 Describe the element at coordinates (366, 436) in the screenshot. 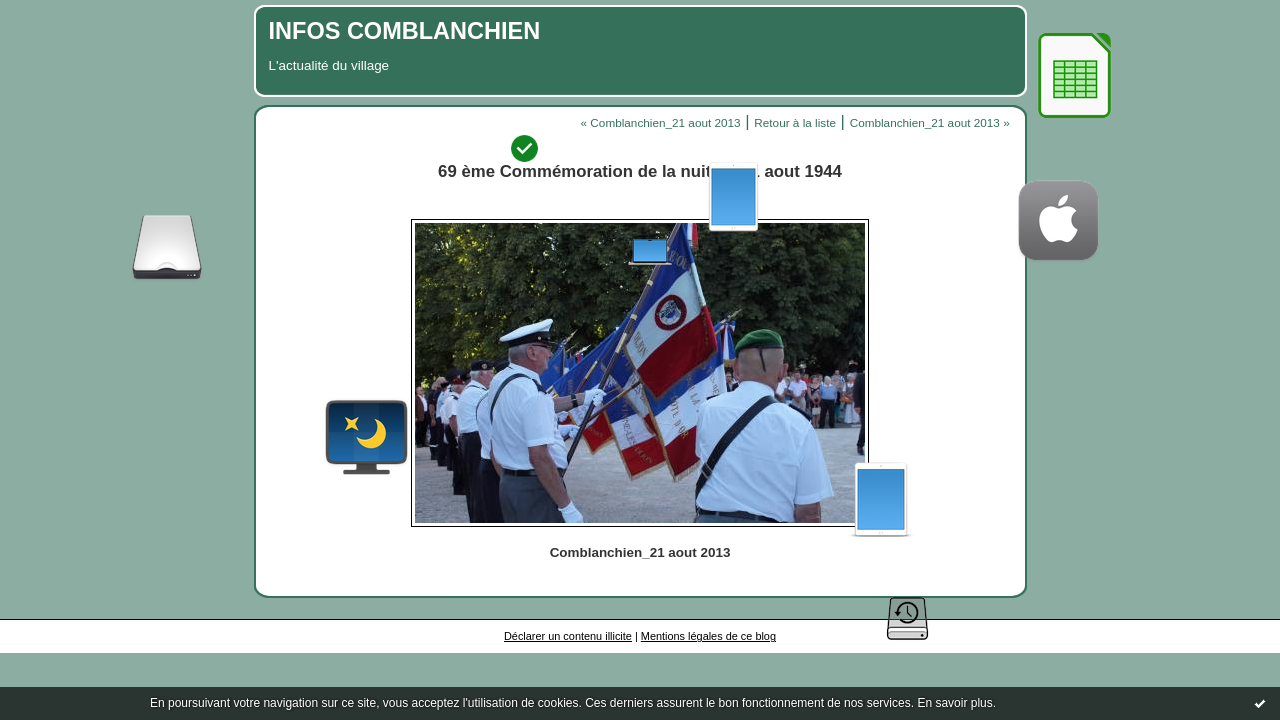

I see `open screensaver settings` at that location.